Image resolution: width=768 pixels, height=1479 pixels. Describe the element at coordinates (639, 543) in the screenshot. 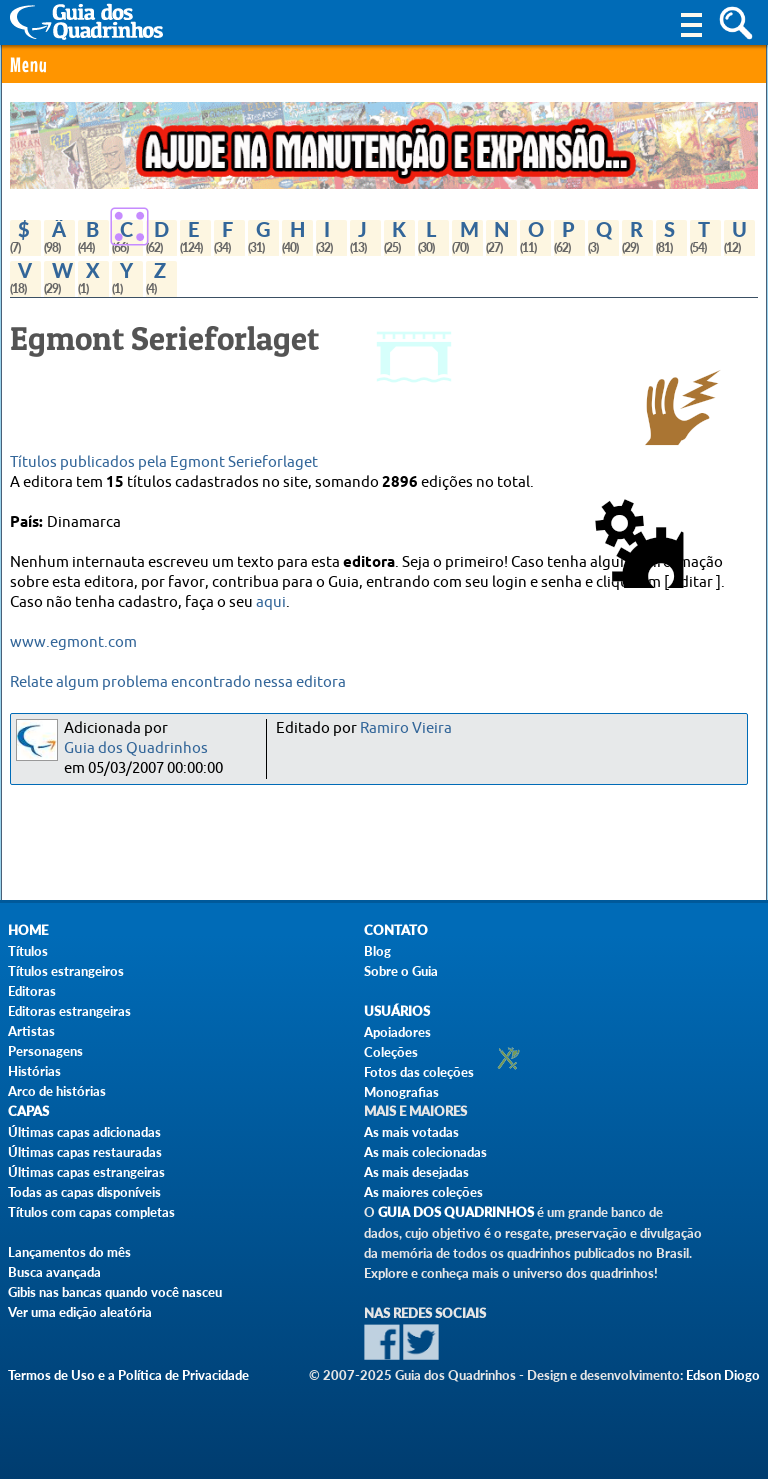

I see `access settings or preferences` at that location.